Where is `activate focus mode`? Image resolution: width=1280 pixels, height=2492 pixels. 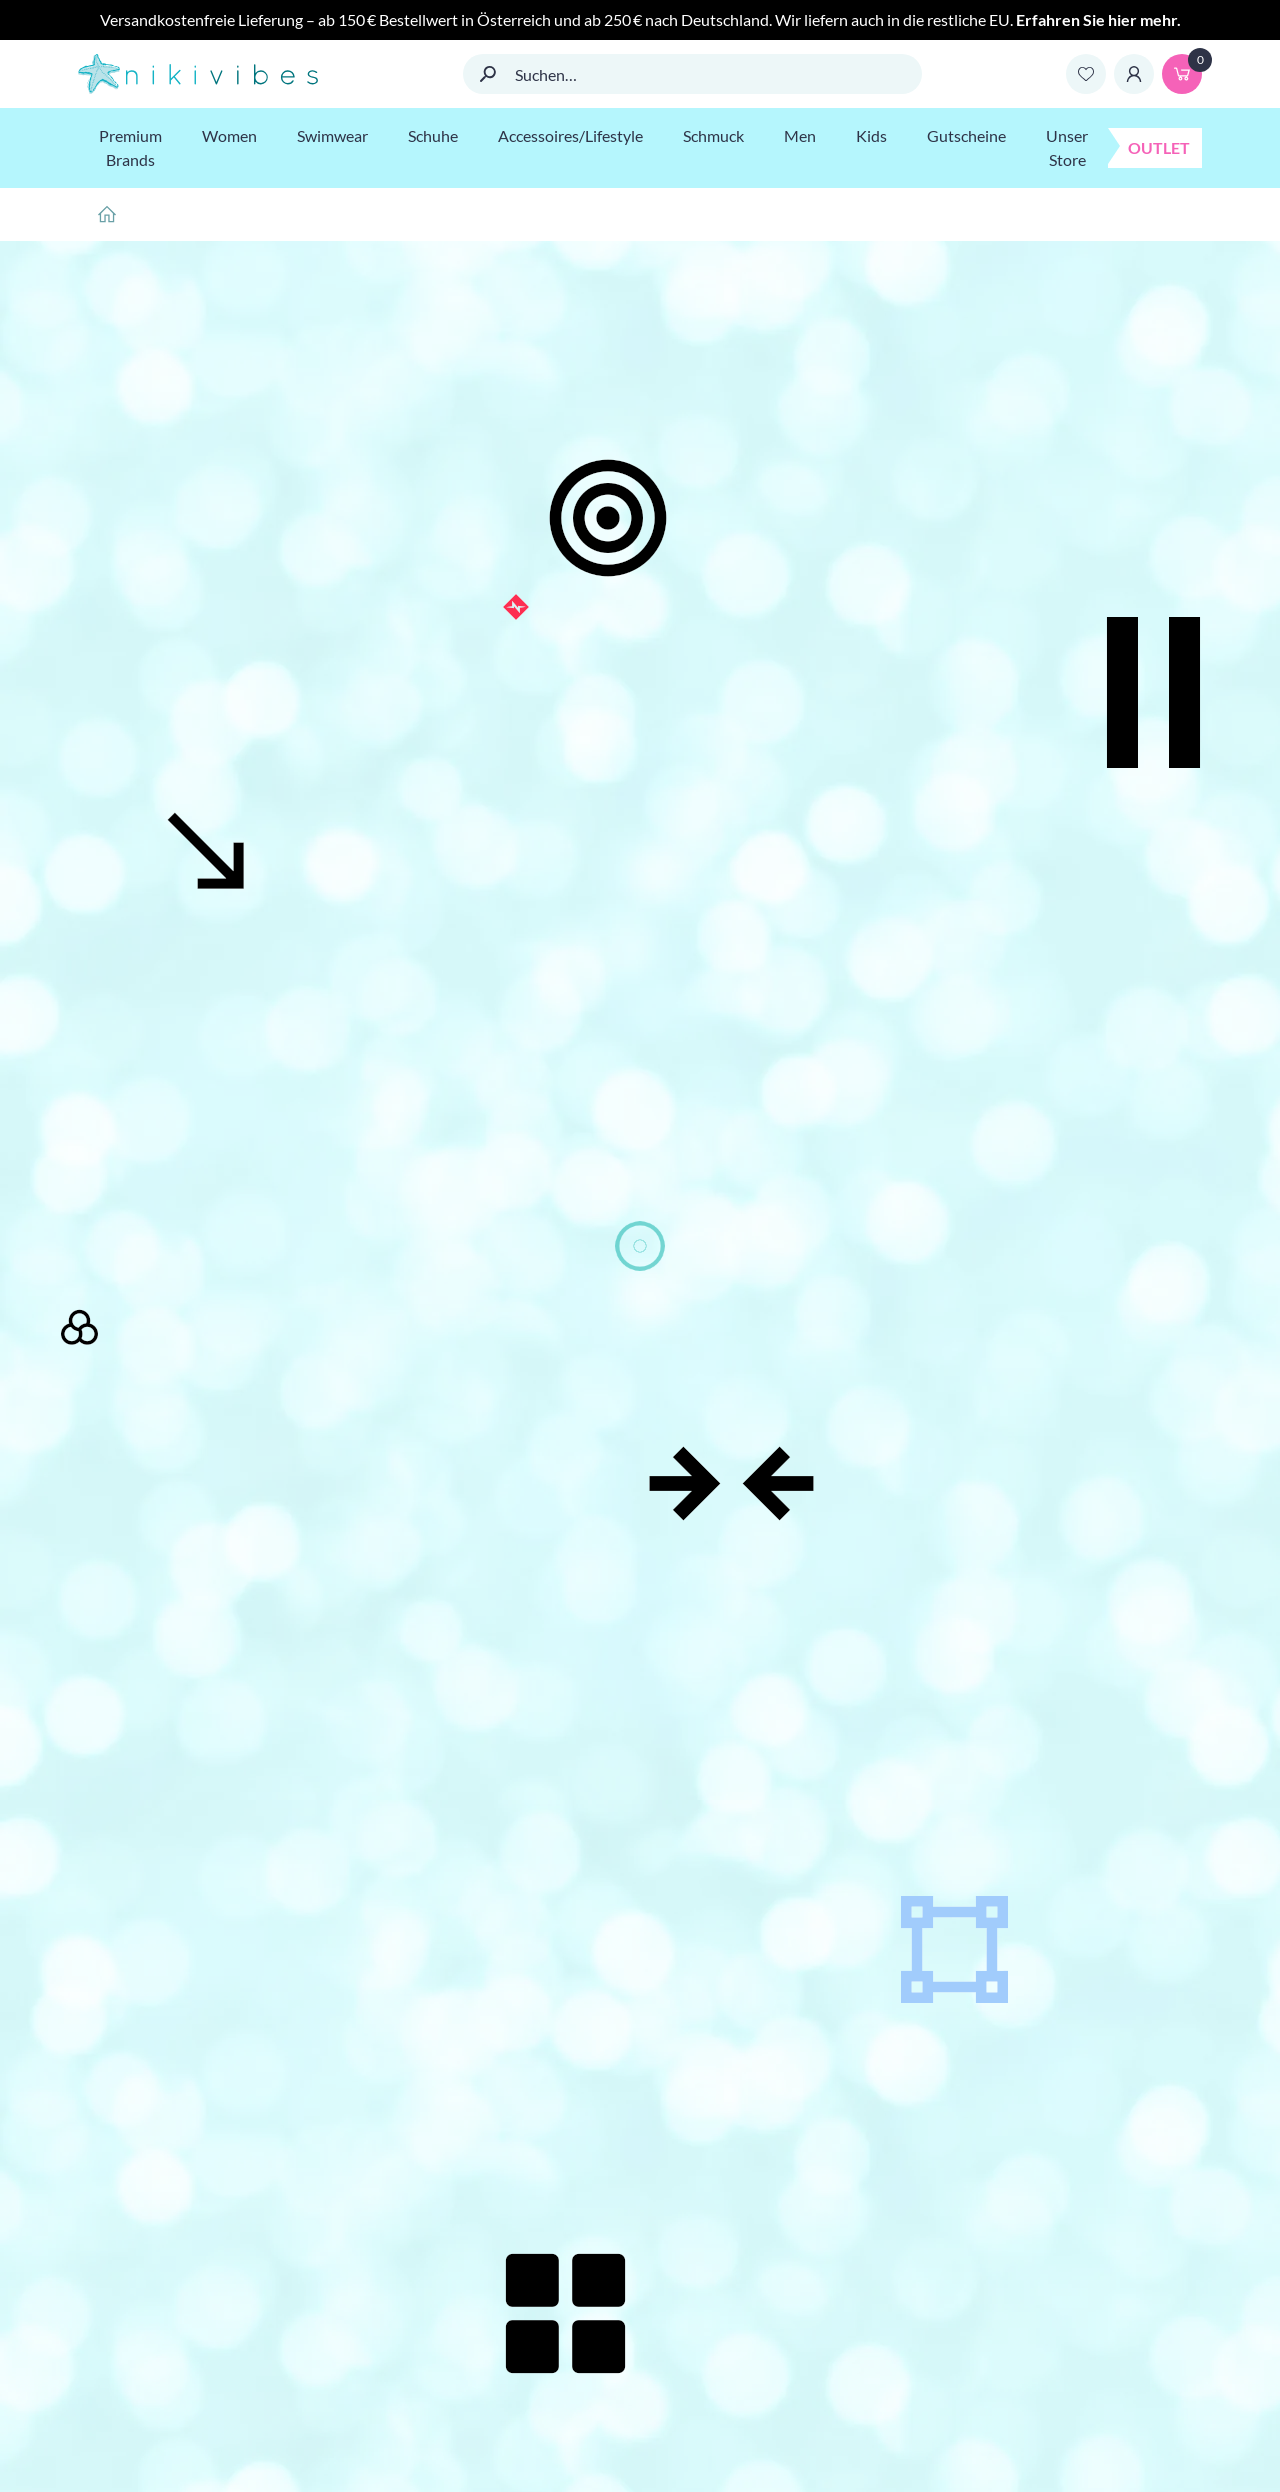
activate focus mode is located at coordinates (608, 518).